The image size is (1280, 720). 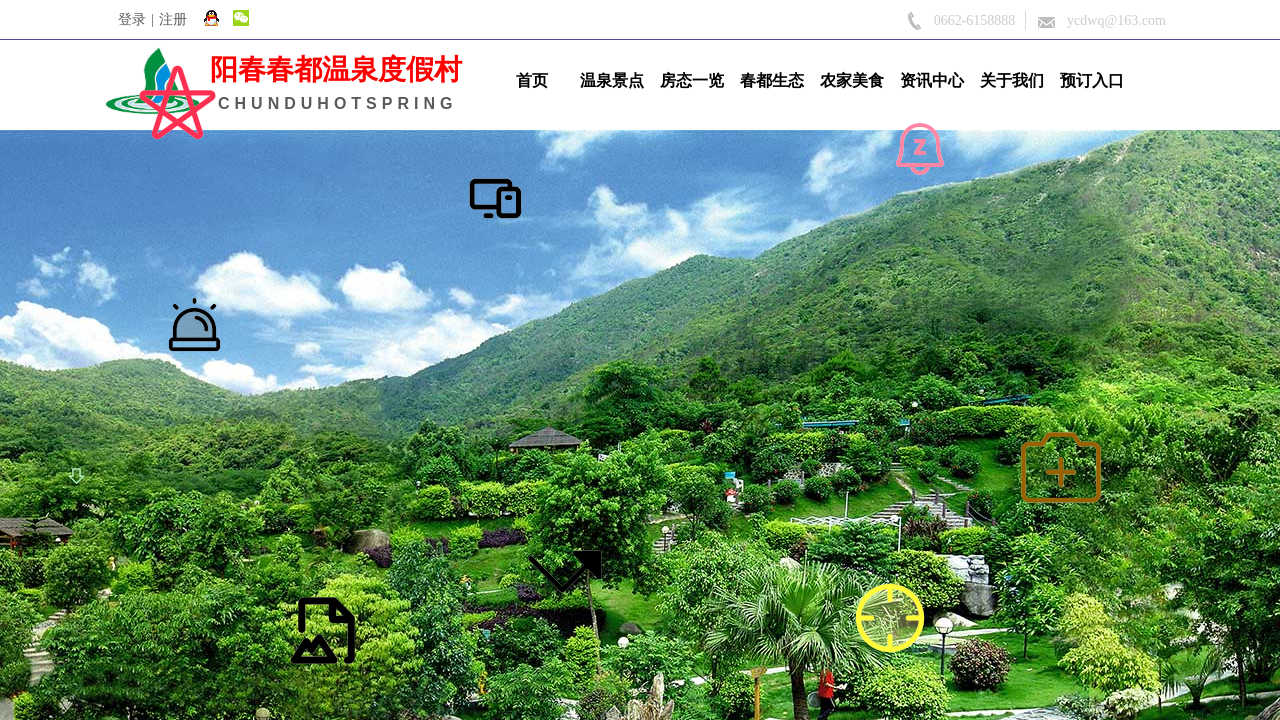 What do you see at coordinates (194, 329) in the screenshot?
I see `indicates an active alert or emergency notification` at bounding box center [194, 329].